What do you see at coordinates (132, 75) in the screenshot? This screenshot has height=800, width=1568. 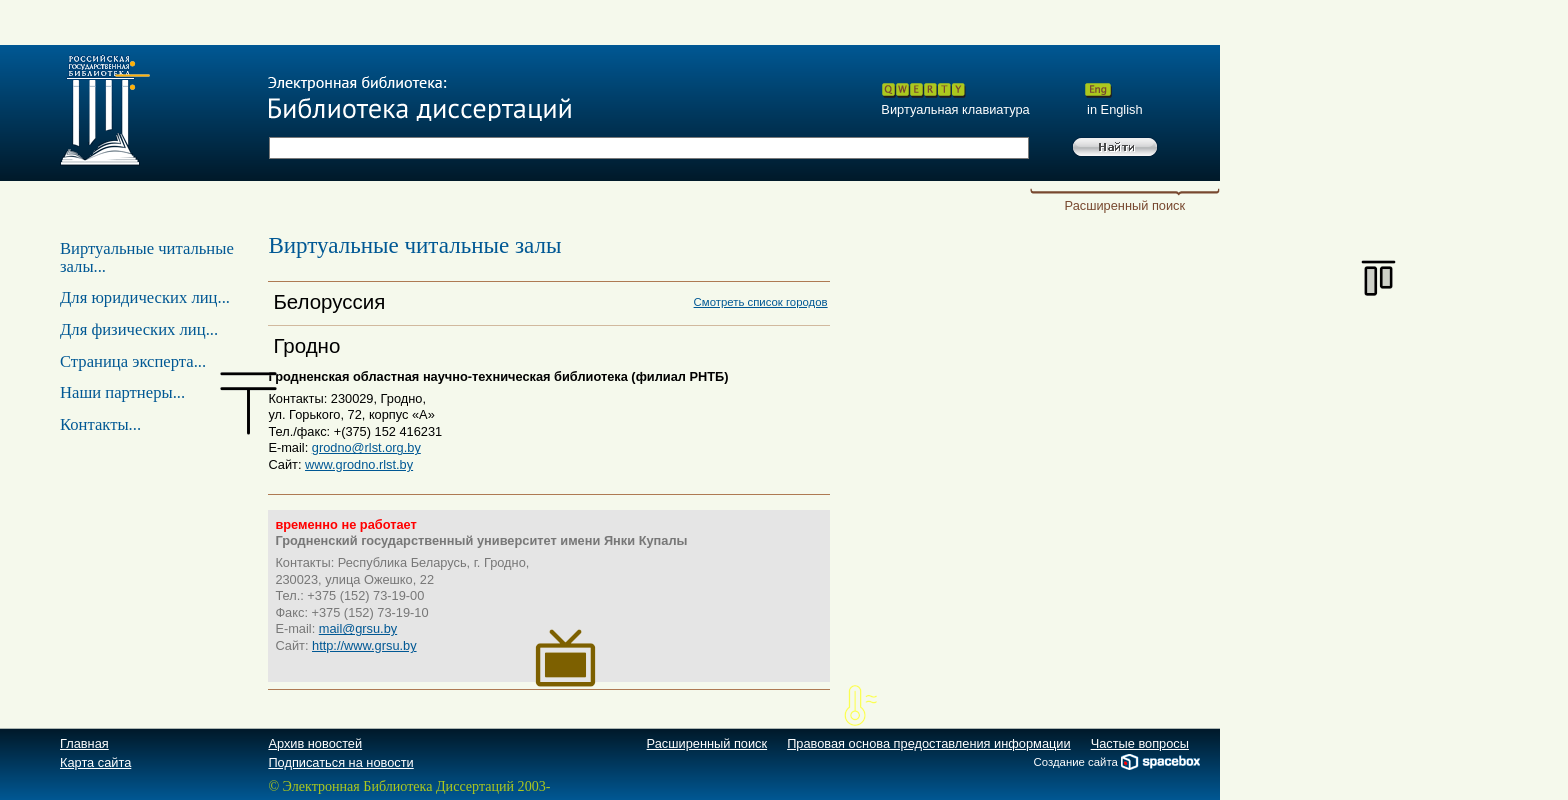 I see `perform division calculation` at bounding box center [132, 75].